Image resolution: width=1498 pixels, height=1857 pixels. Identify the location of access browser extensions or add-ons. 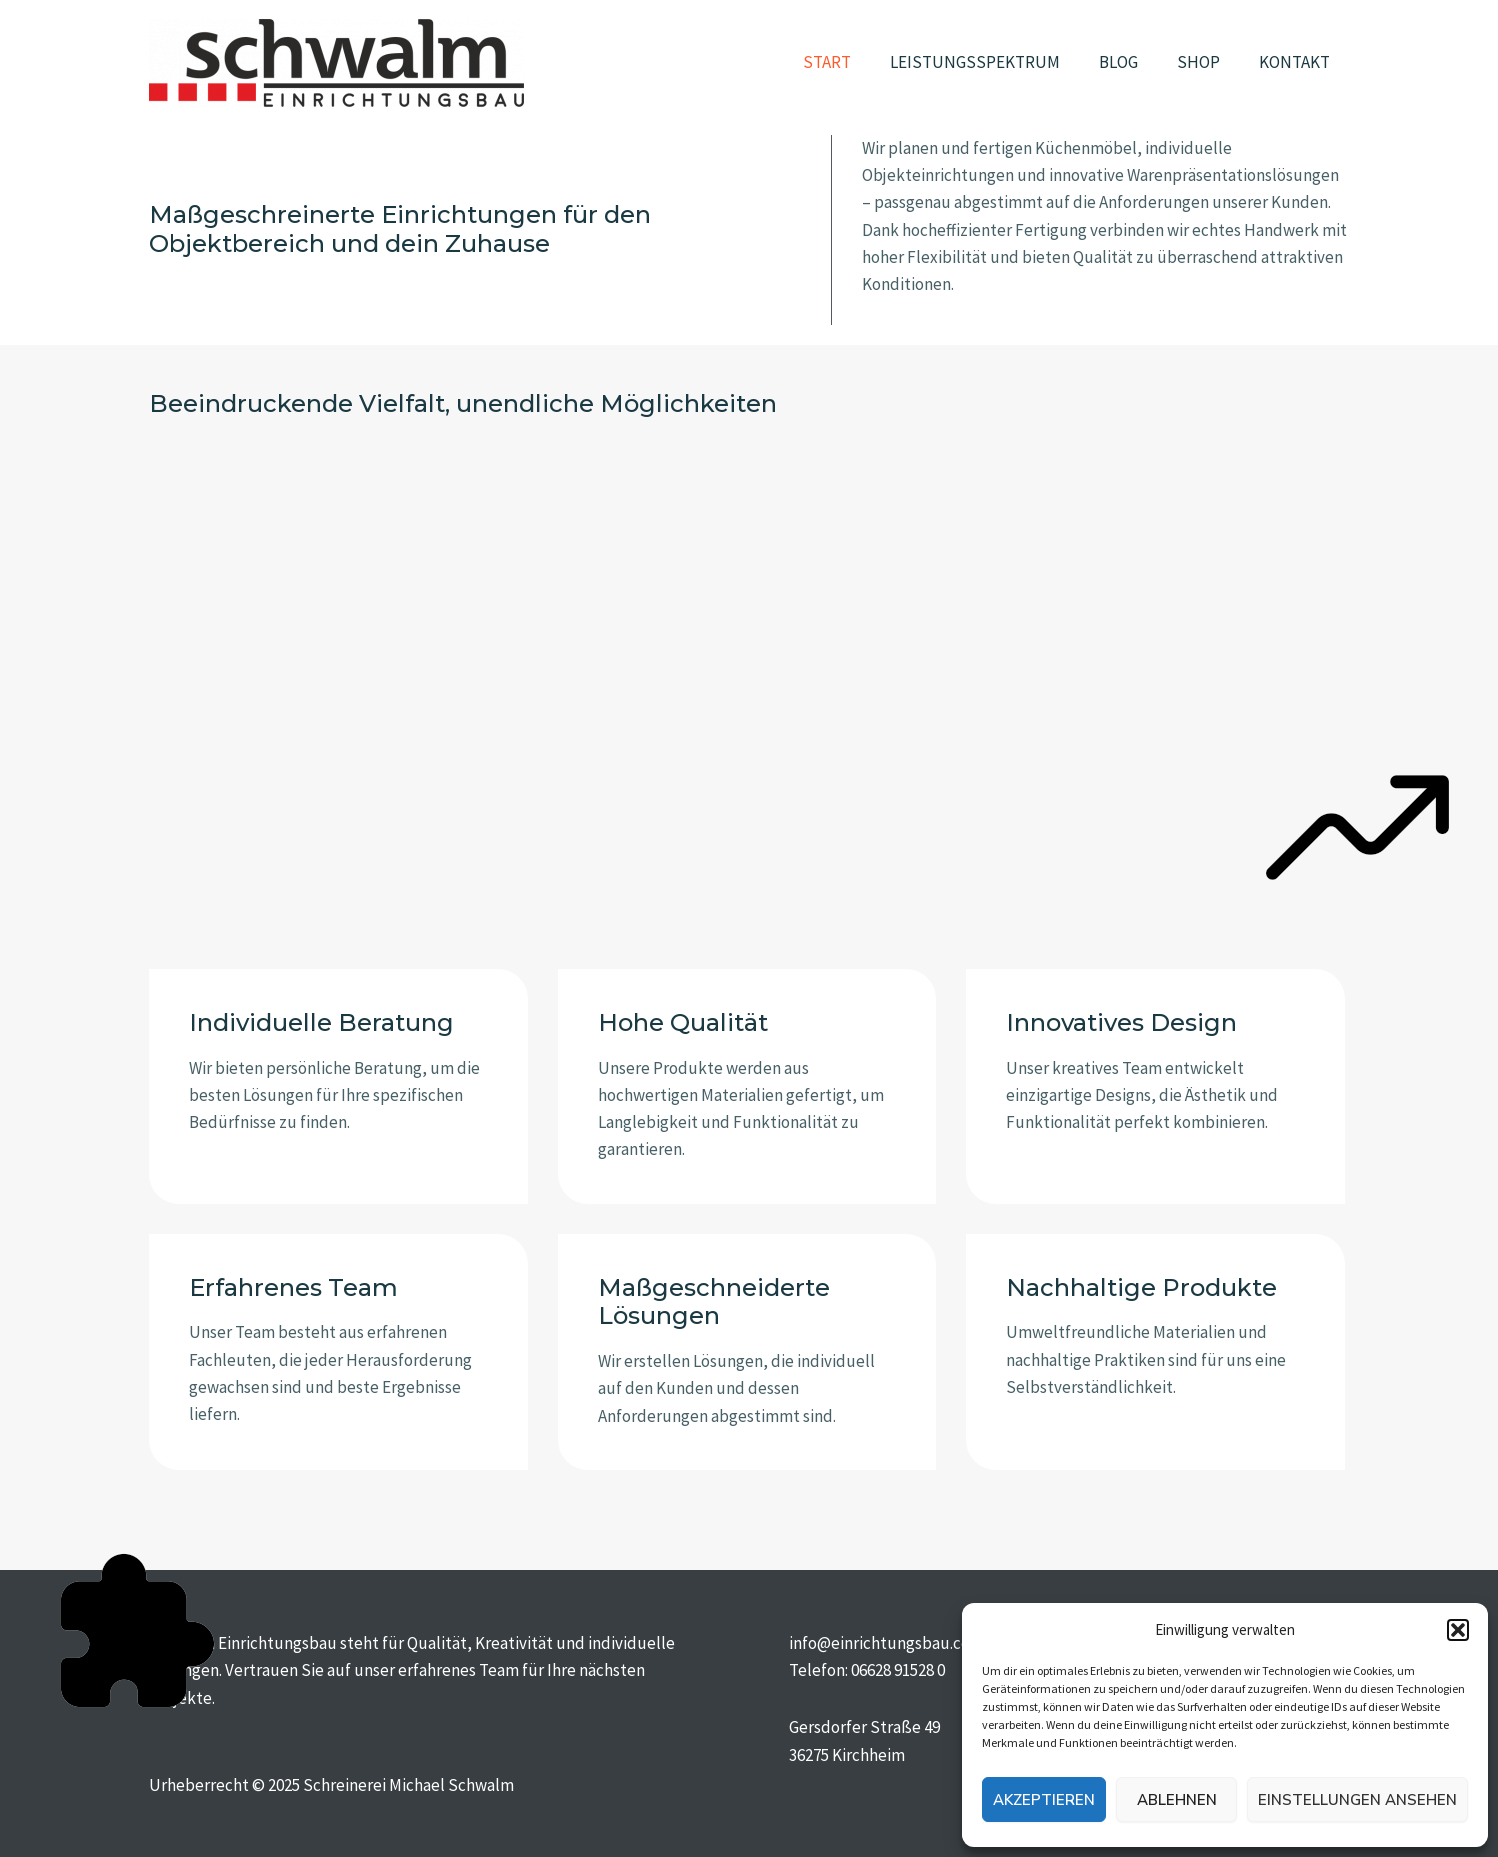
(137, 1630).